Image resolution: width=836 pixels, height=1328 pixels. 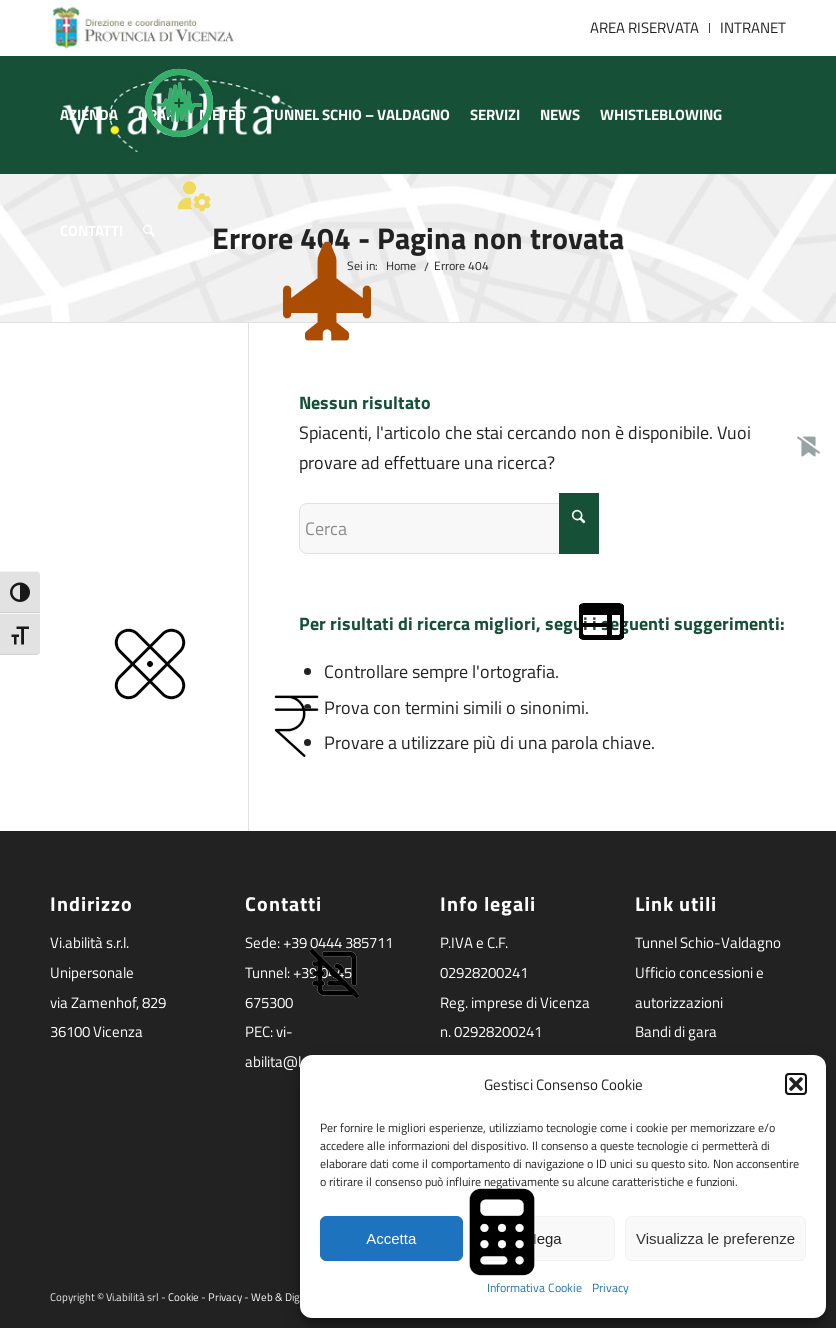 I want to click on open web browser, so click(x=601, y=621).